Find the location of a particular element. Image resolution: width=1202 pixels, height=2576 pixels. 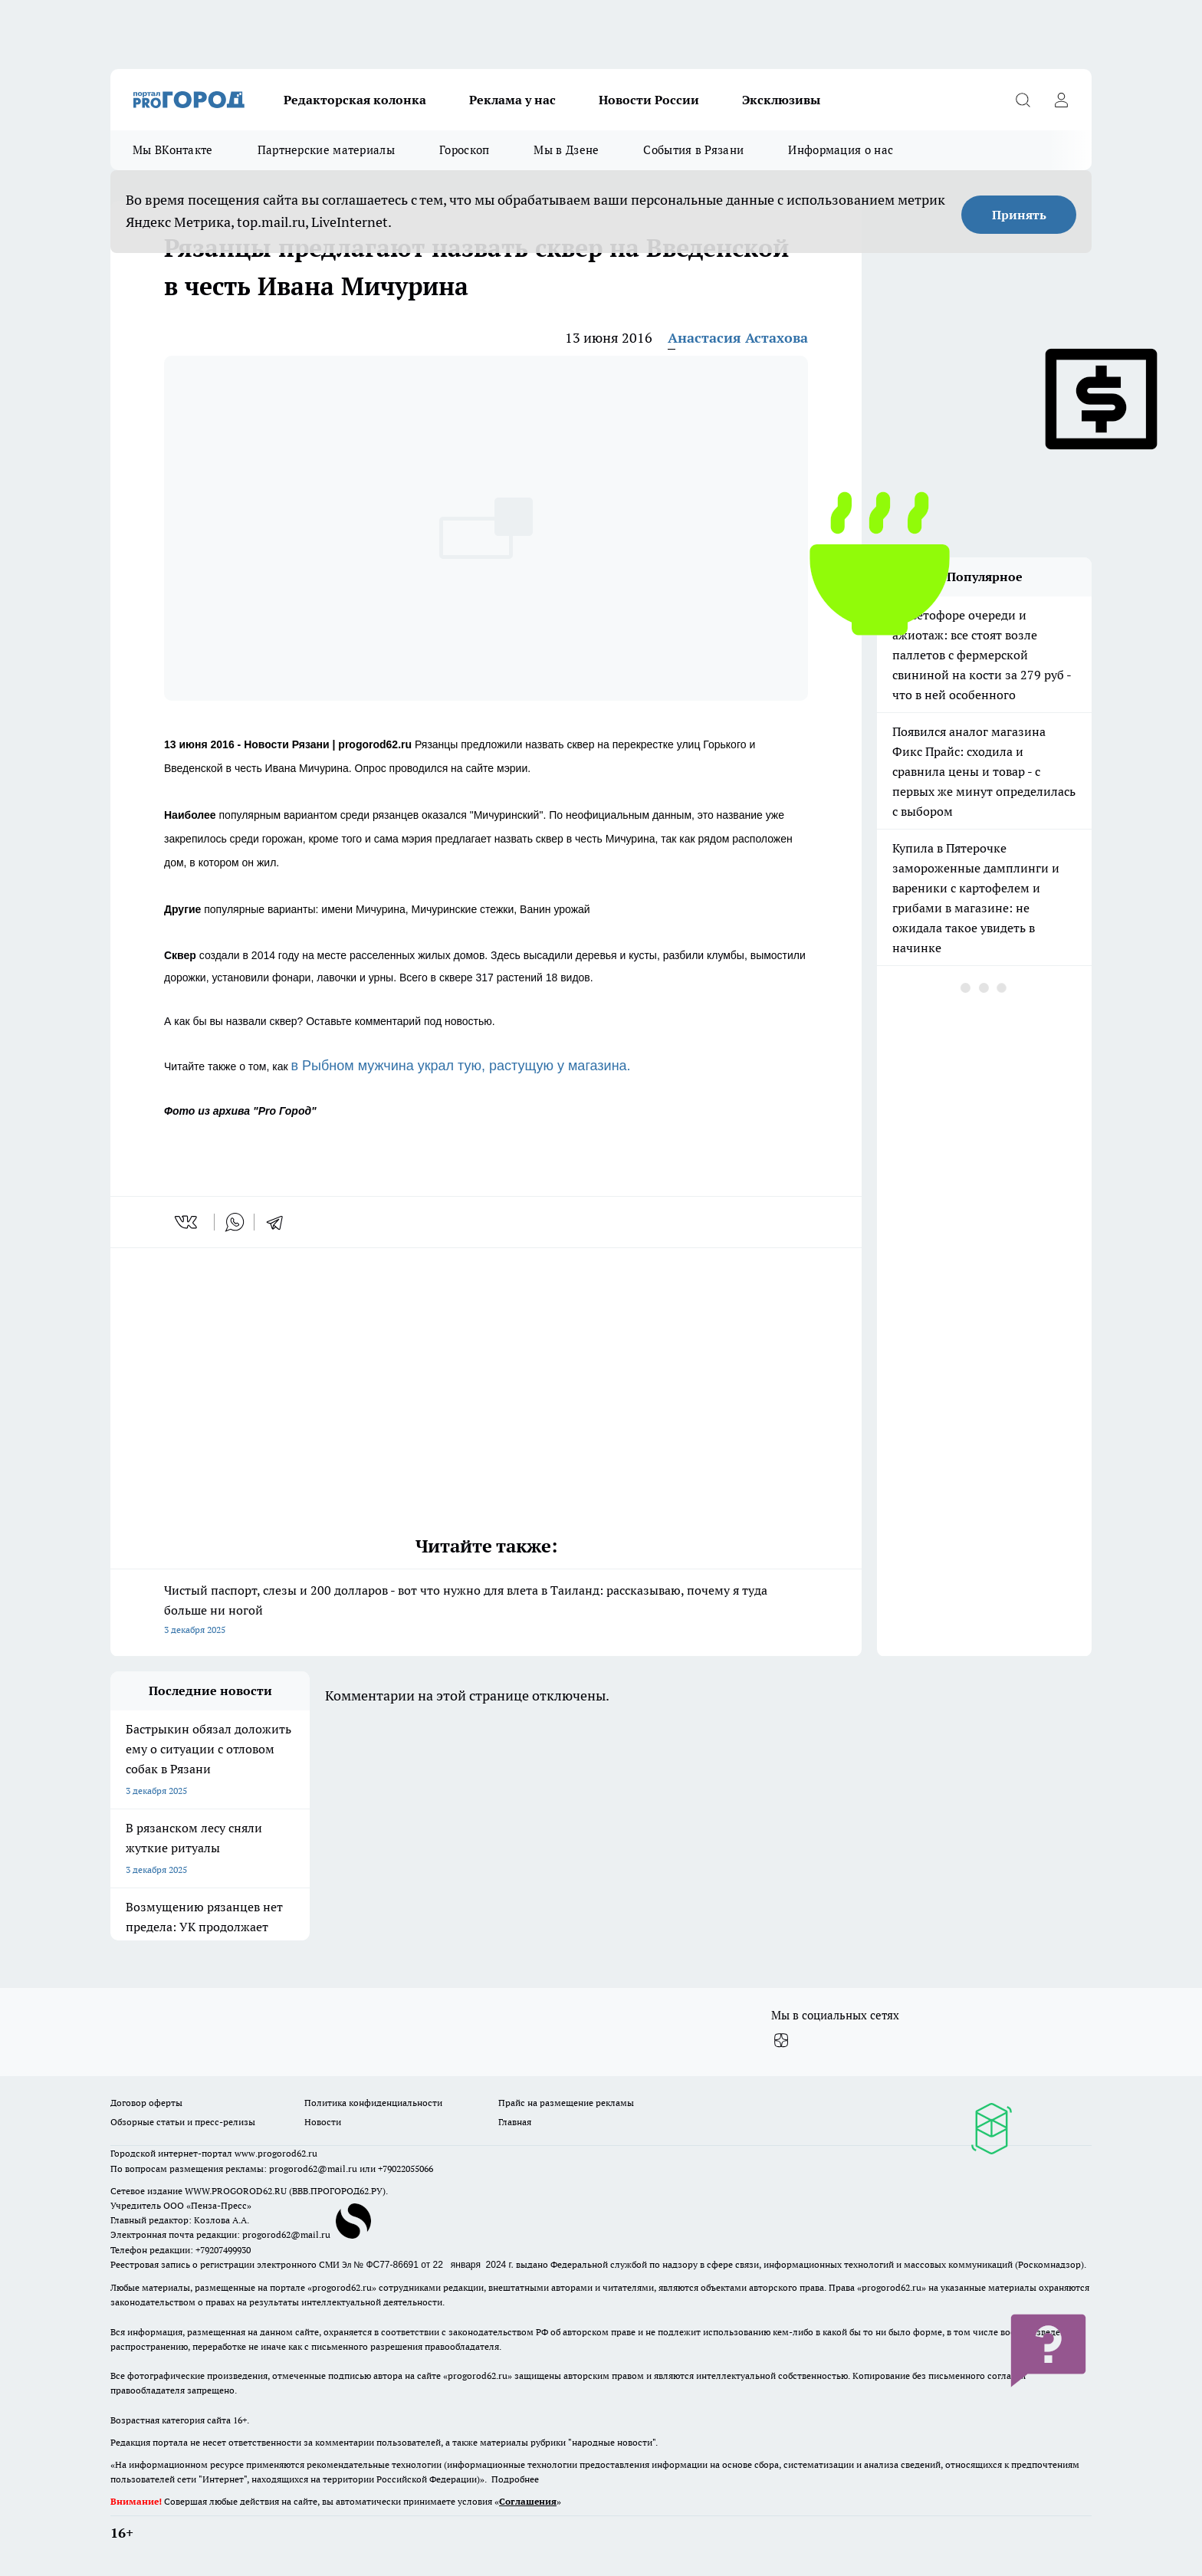

fantom blockchain network logo is located at coordinates (991, 2128).